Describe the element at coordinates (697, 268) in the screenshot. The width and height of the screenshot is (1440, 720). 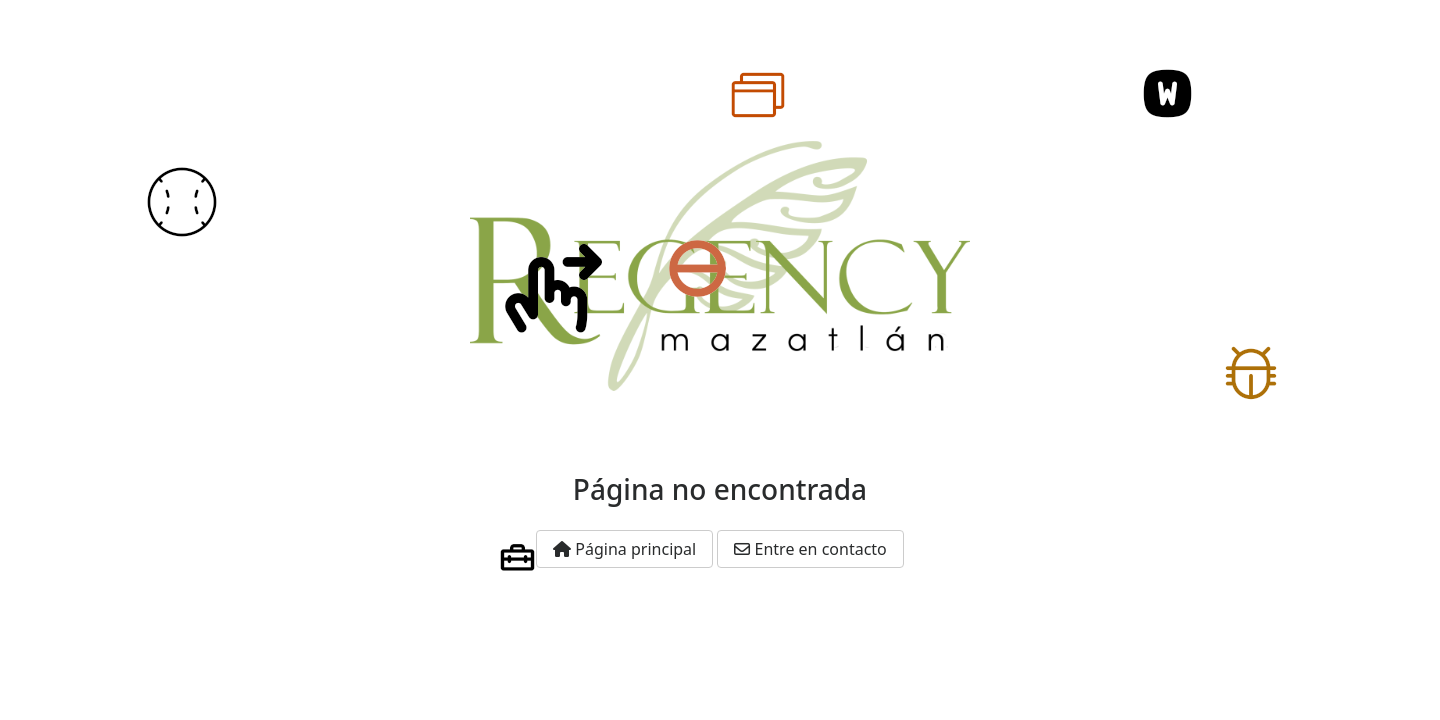
I see `select agender identity option` at that location.